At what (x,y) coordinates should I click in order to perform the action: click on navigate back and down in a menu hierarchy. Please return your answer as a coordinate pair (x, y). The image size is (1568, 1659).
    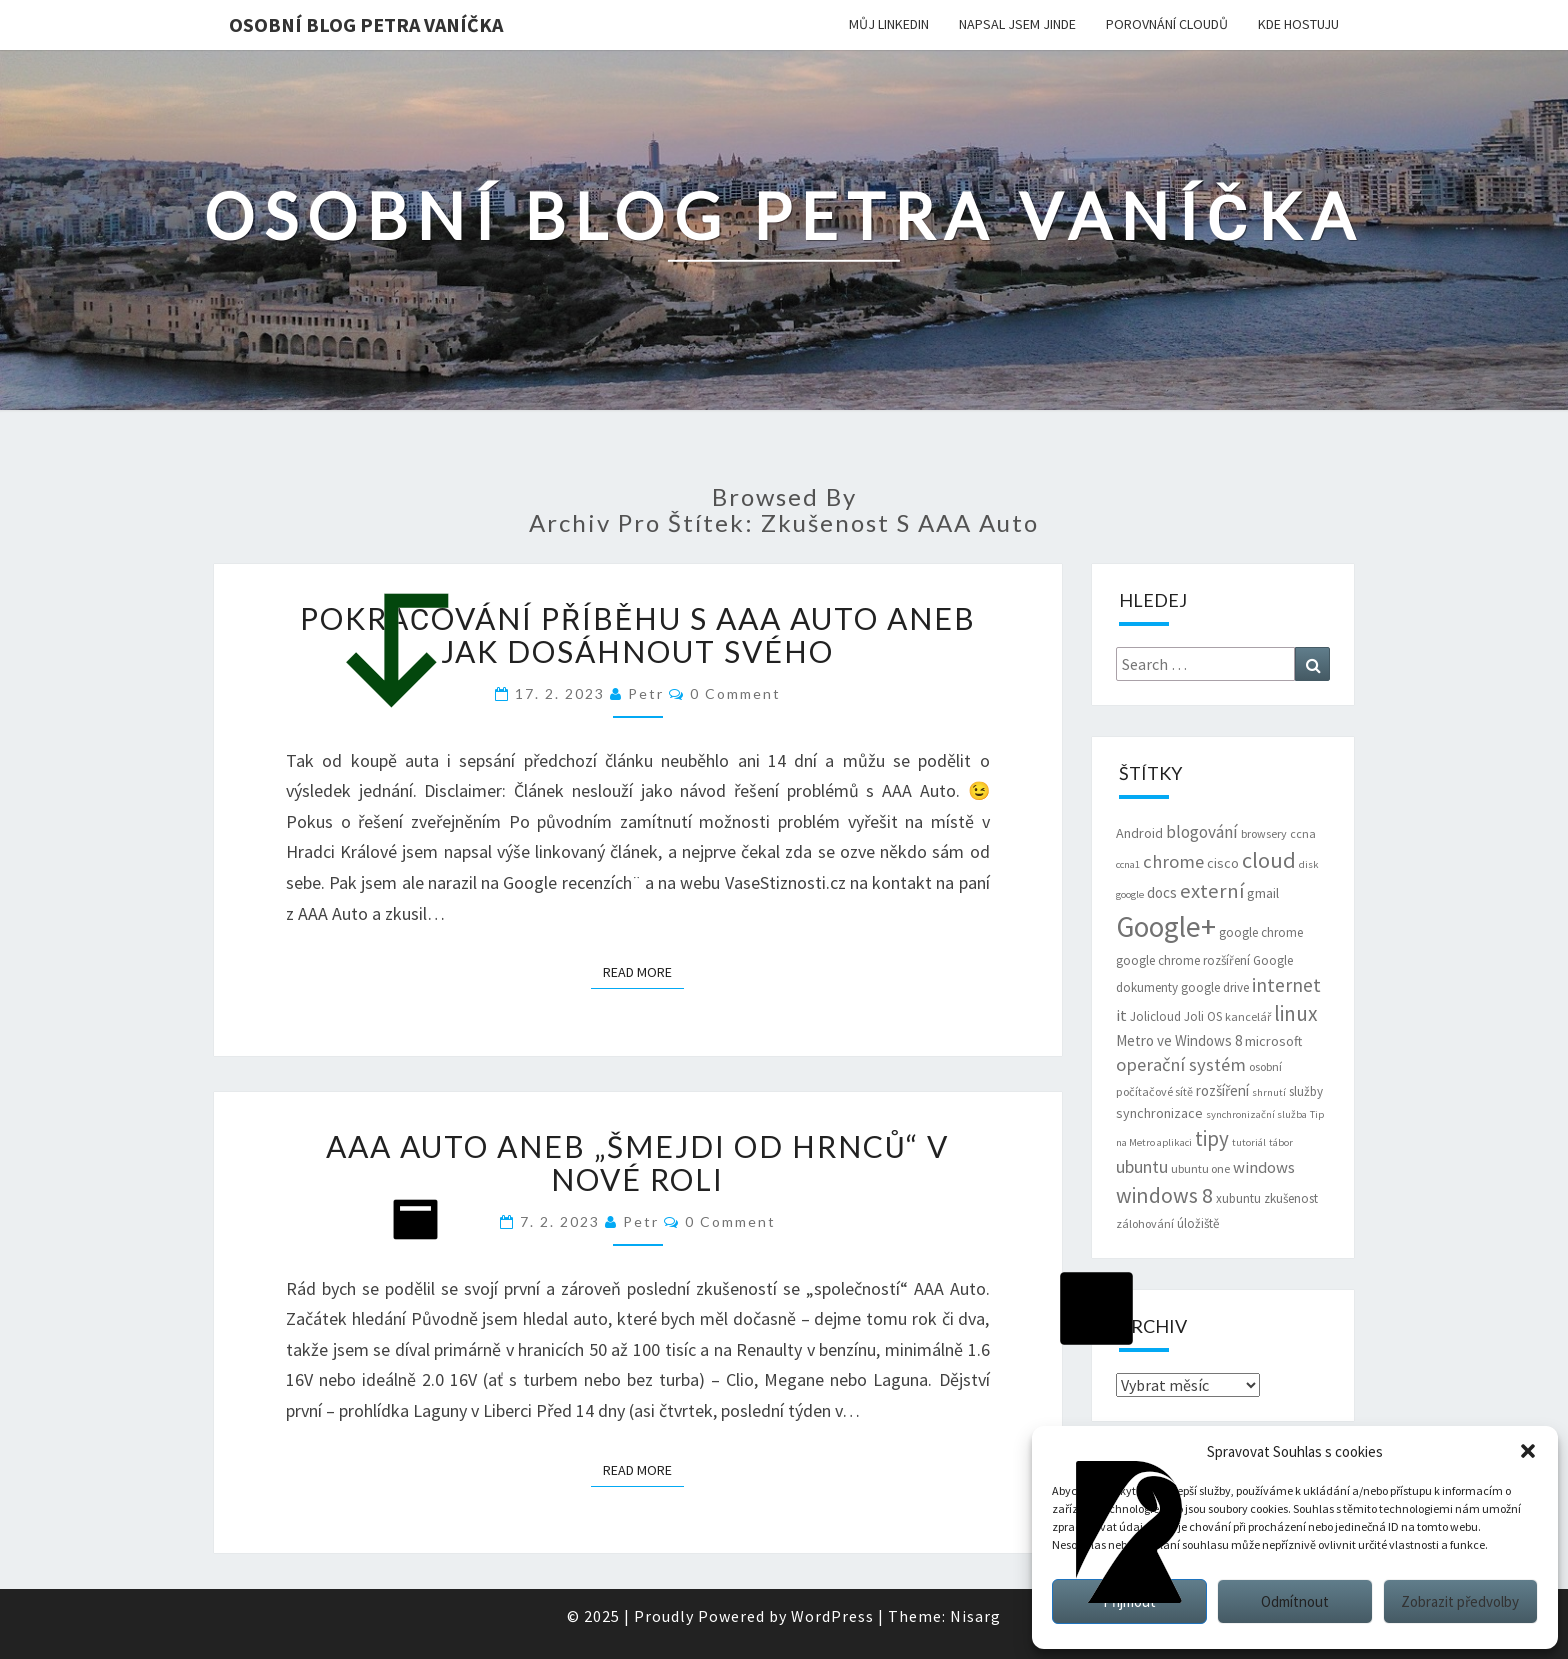
    Looking at the image, I should click on (398, 643).